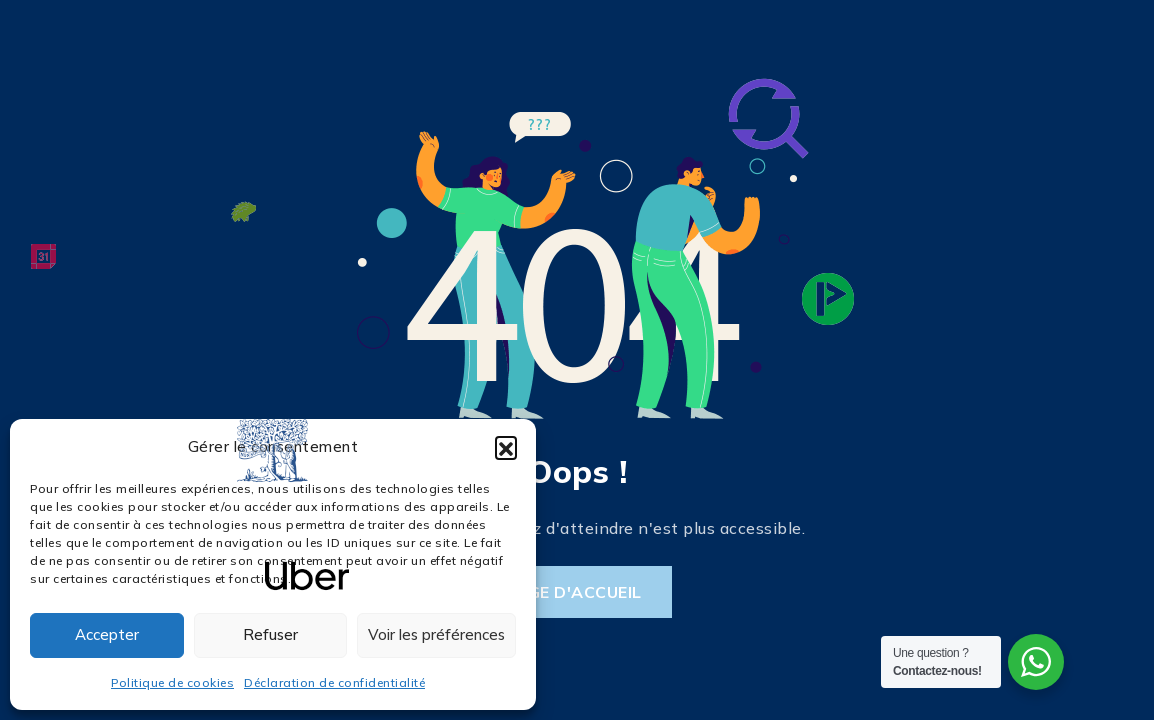  Describe the element at coordinates (828, 299) in the screenshot. I see `open picarto.tv streaming platform` at that location.